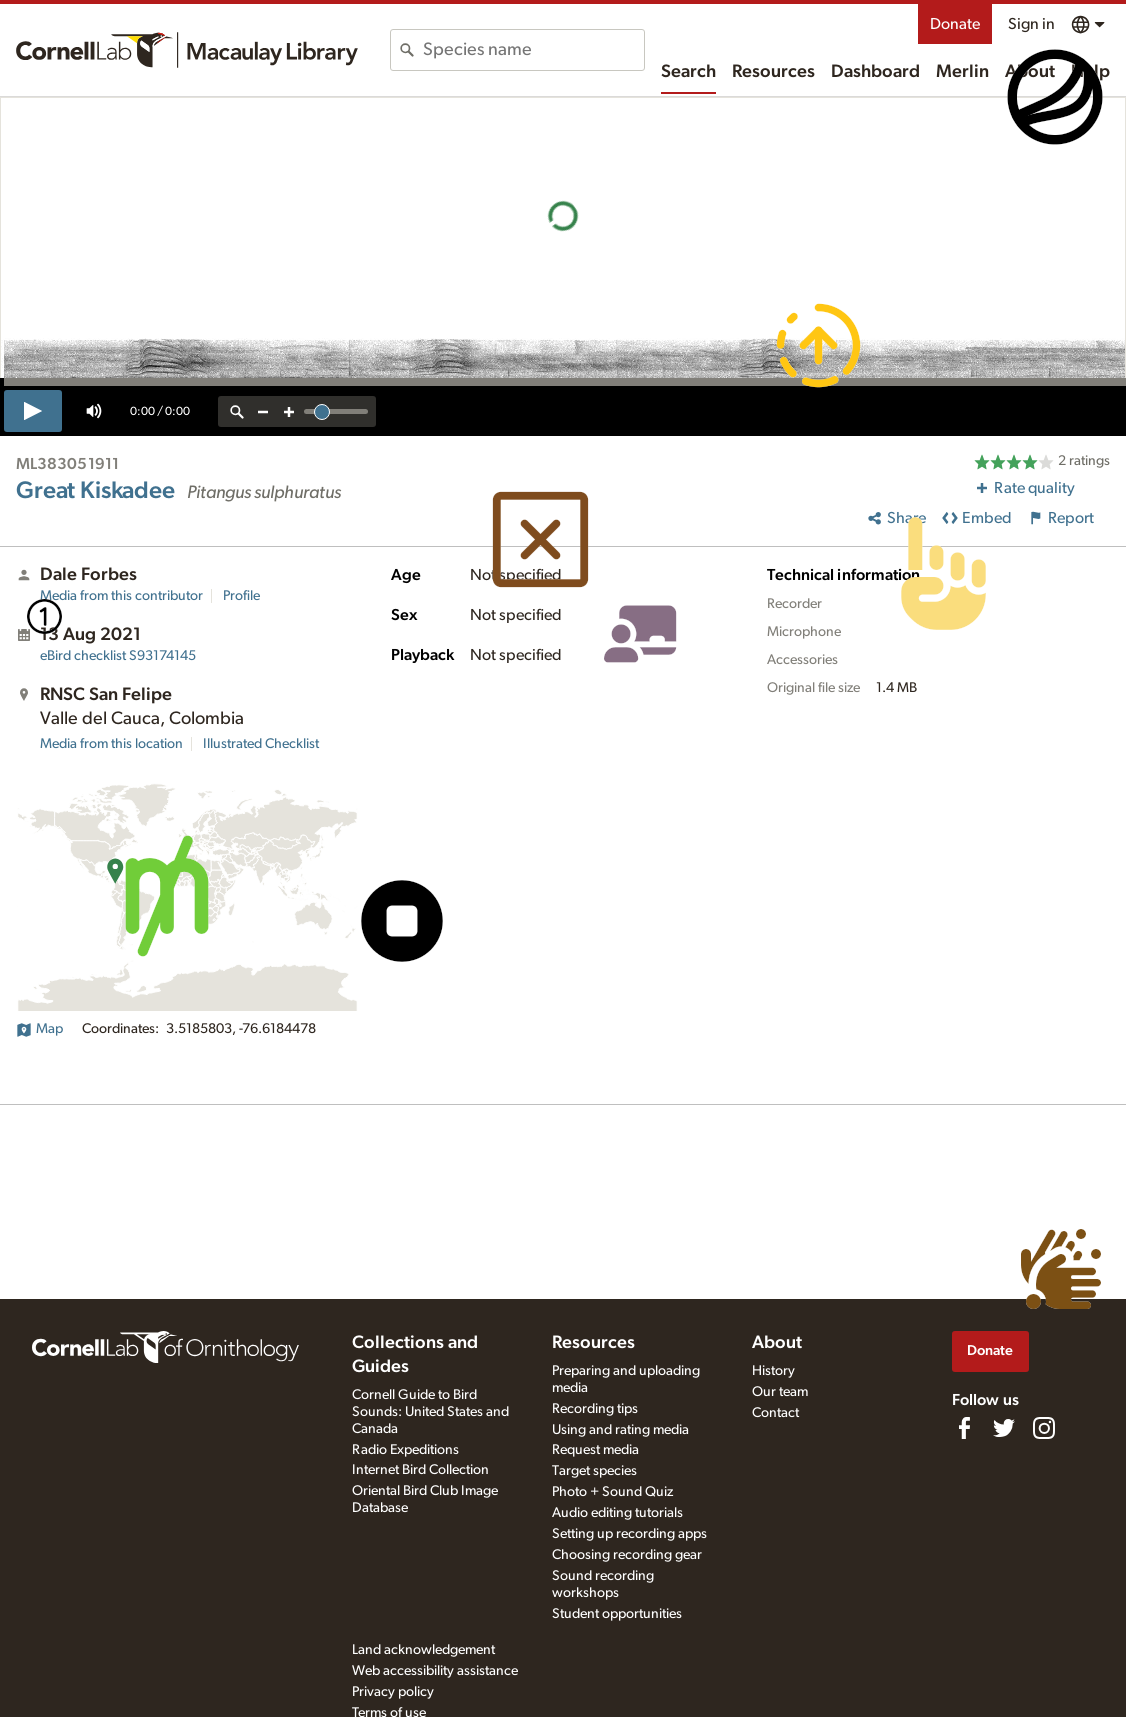  What do you see at coordinates (44, 616) in the screenshot?
I see `indicates the first step in a multi-step process` at bounding box center [44, 616].